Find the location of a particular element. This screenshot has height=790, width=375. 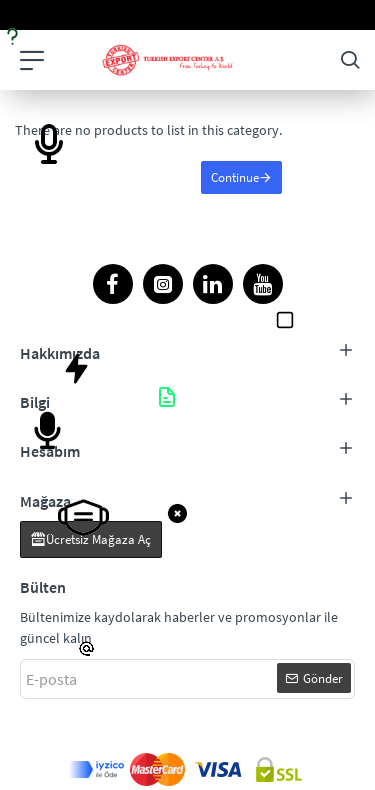

view document or text file is located at coordinates (167, 397).